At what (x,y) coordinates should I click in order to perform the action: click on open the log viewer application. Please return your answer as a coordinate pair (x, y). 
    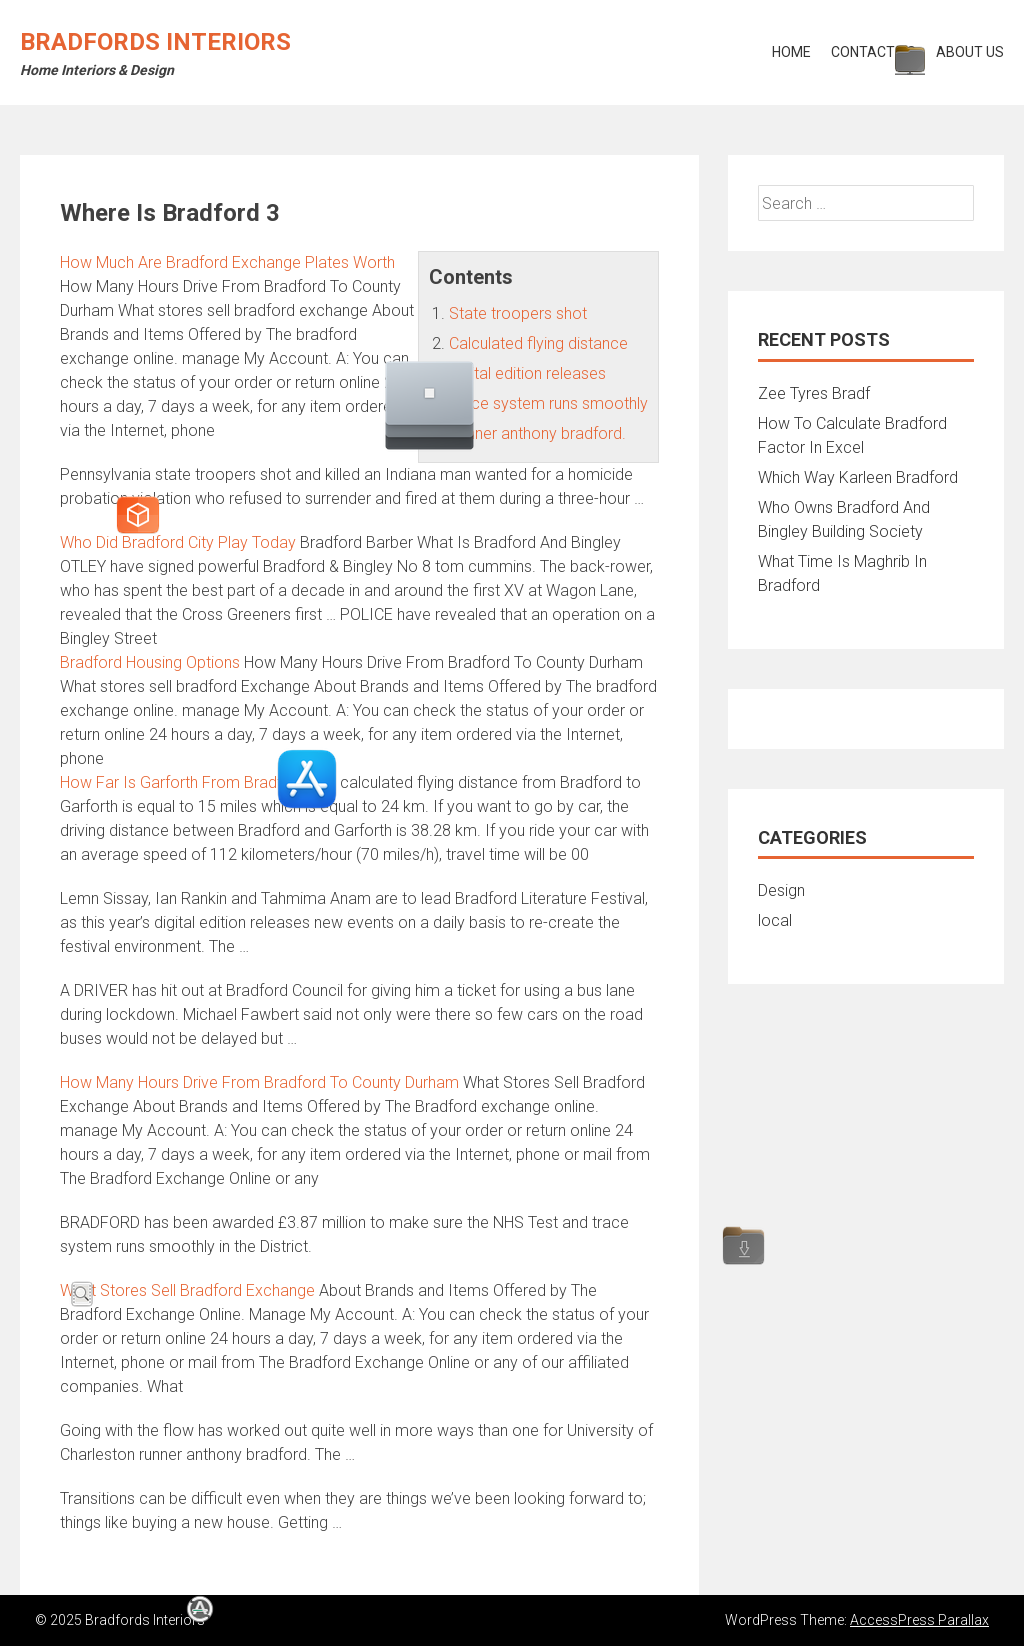
    Looking at the image, I should click on (82, 1294).